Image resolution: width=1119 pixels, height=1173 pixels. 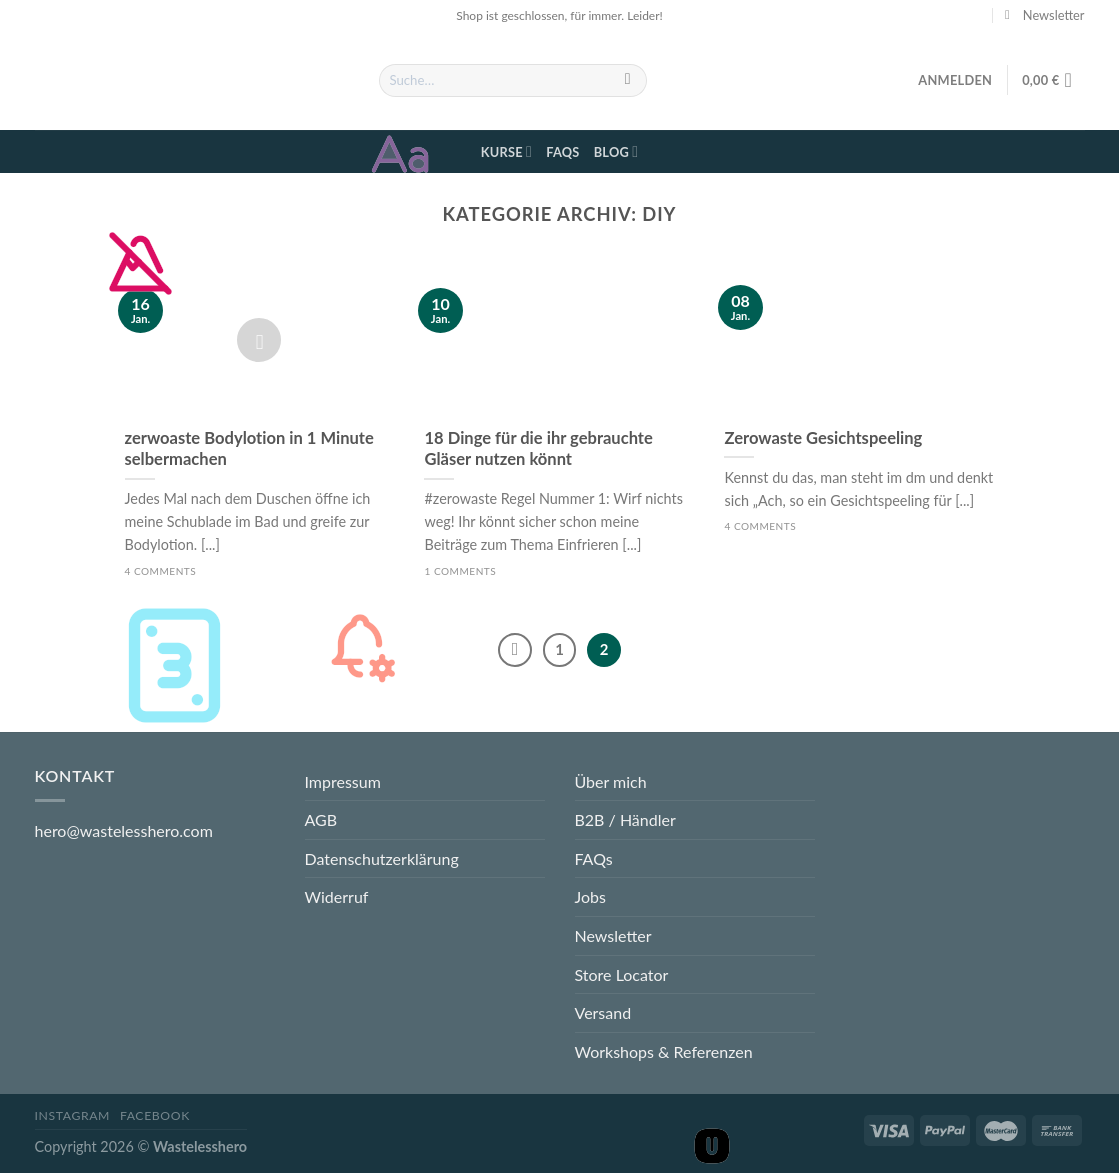 What do you see at coordinates (360, 646) in the screenshot?
I see `access notification settings` at bounding box center [360, 646].